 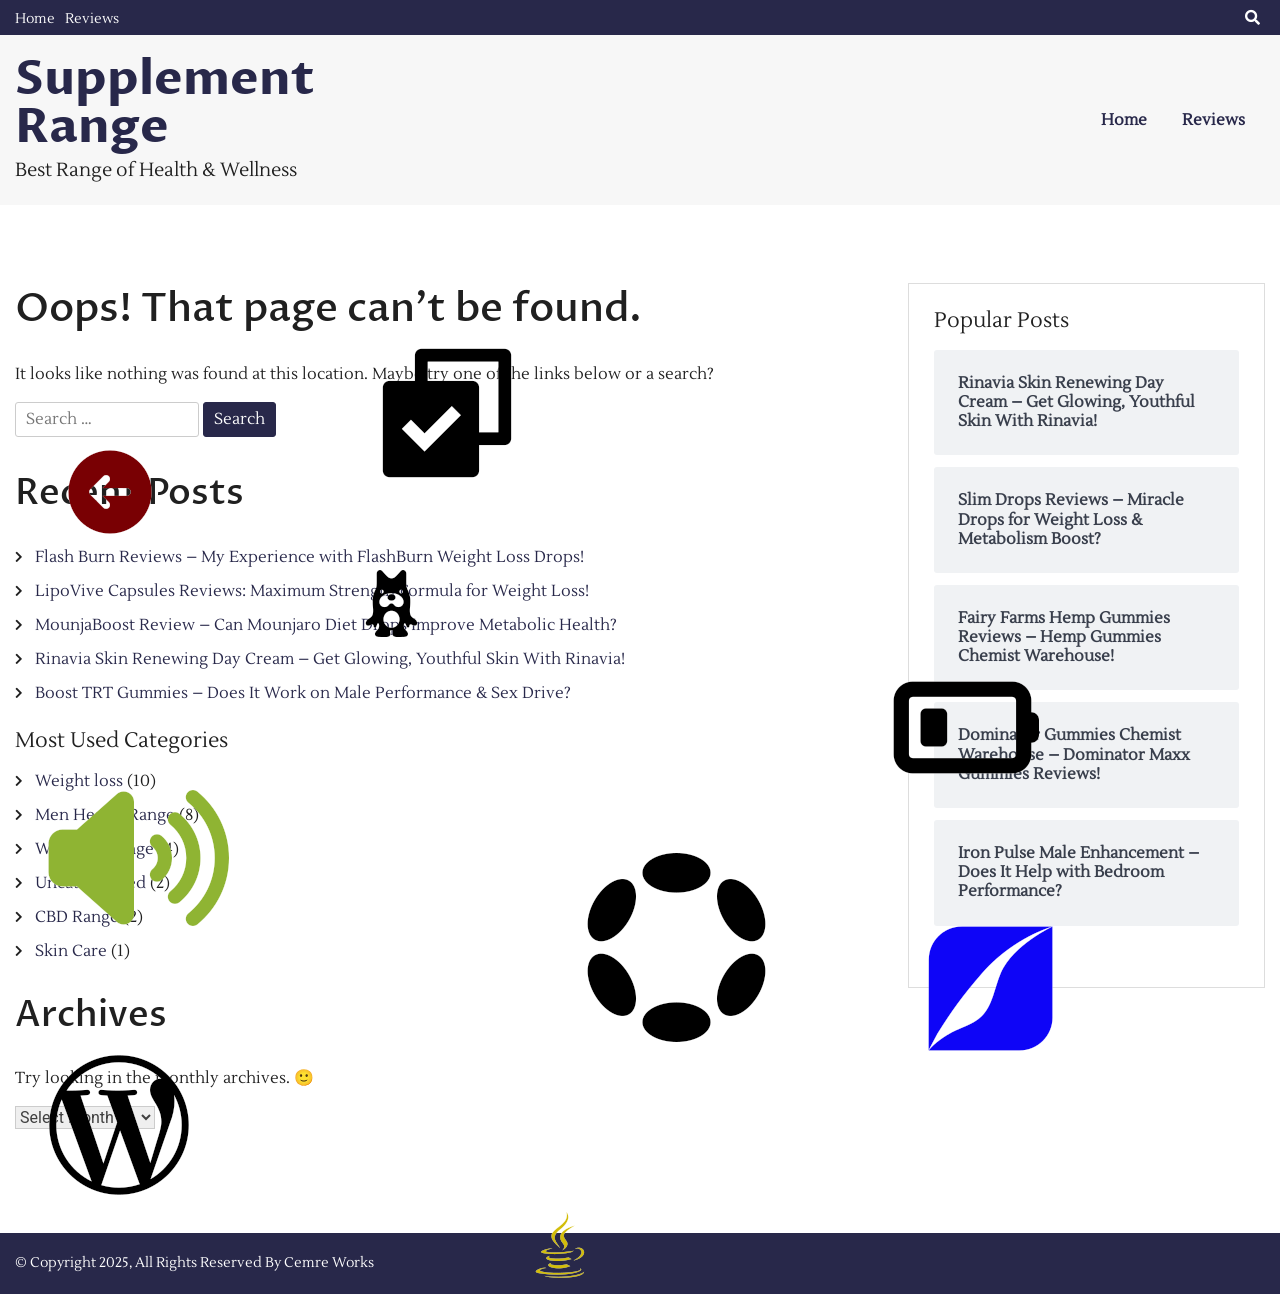 I want to click on increase audio volume, so click(x=134, y=858).